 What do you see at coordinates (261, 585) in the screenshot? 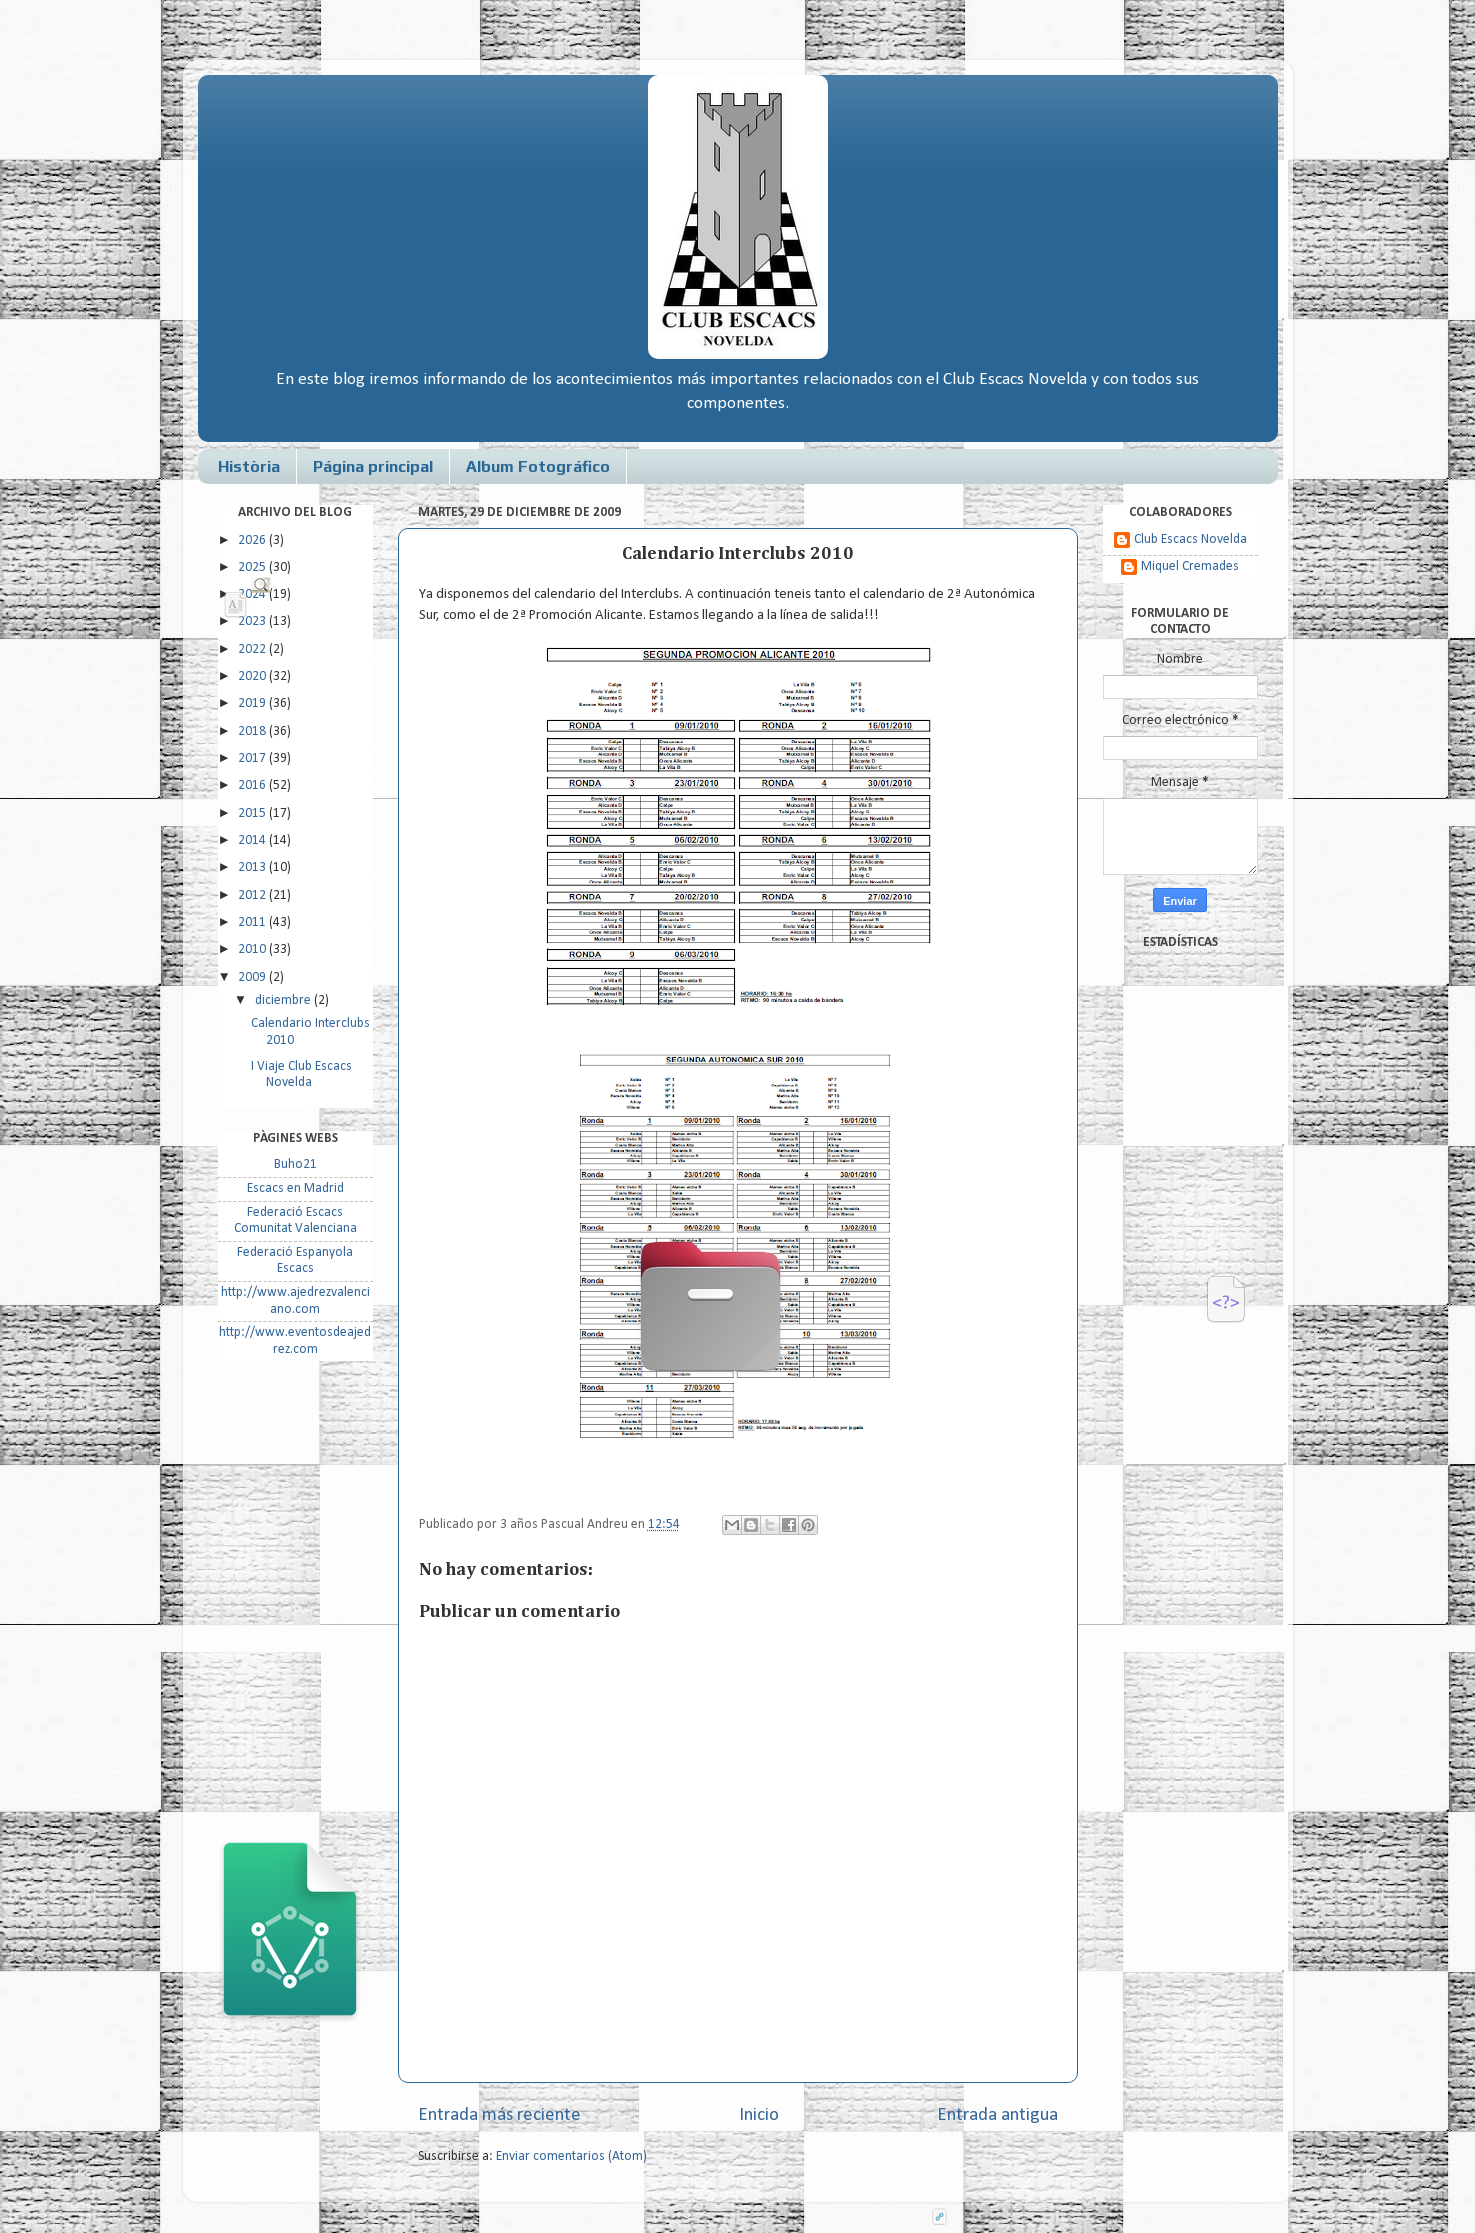
I see `open the image viewer application` at bounding box center [261, 585].